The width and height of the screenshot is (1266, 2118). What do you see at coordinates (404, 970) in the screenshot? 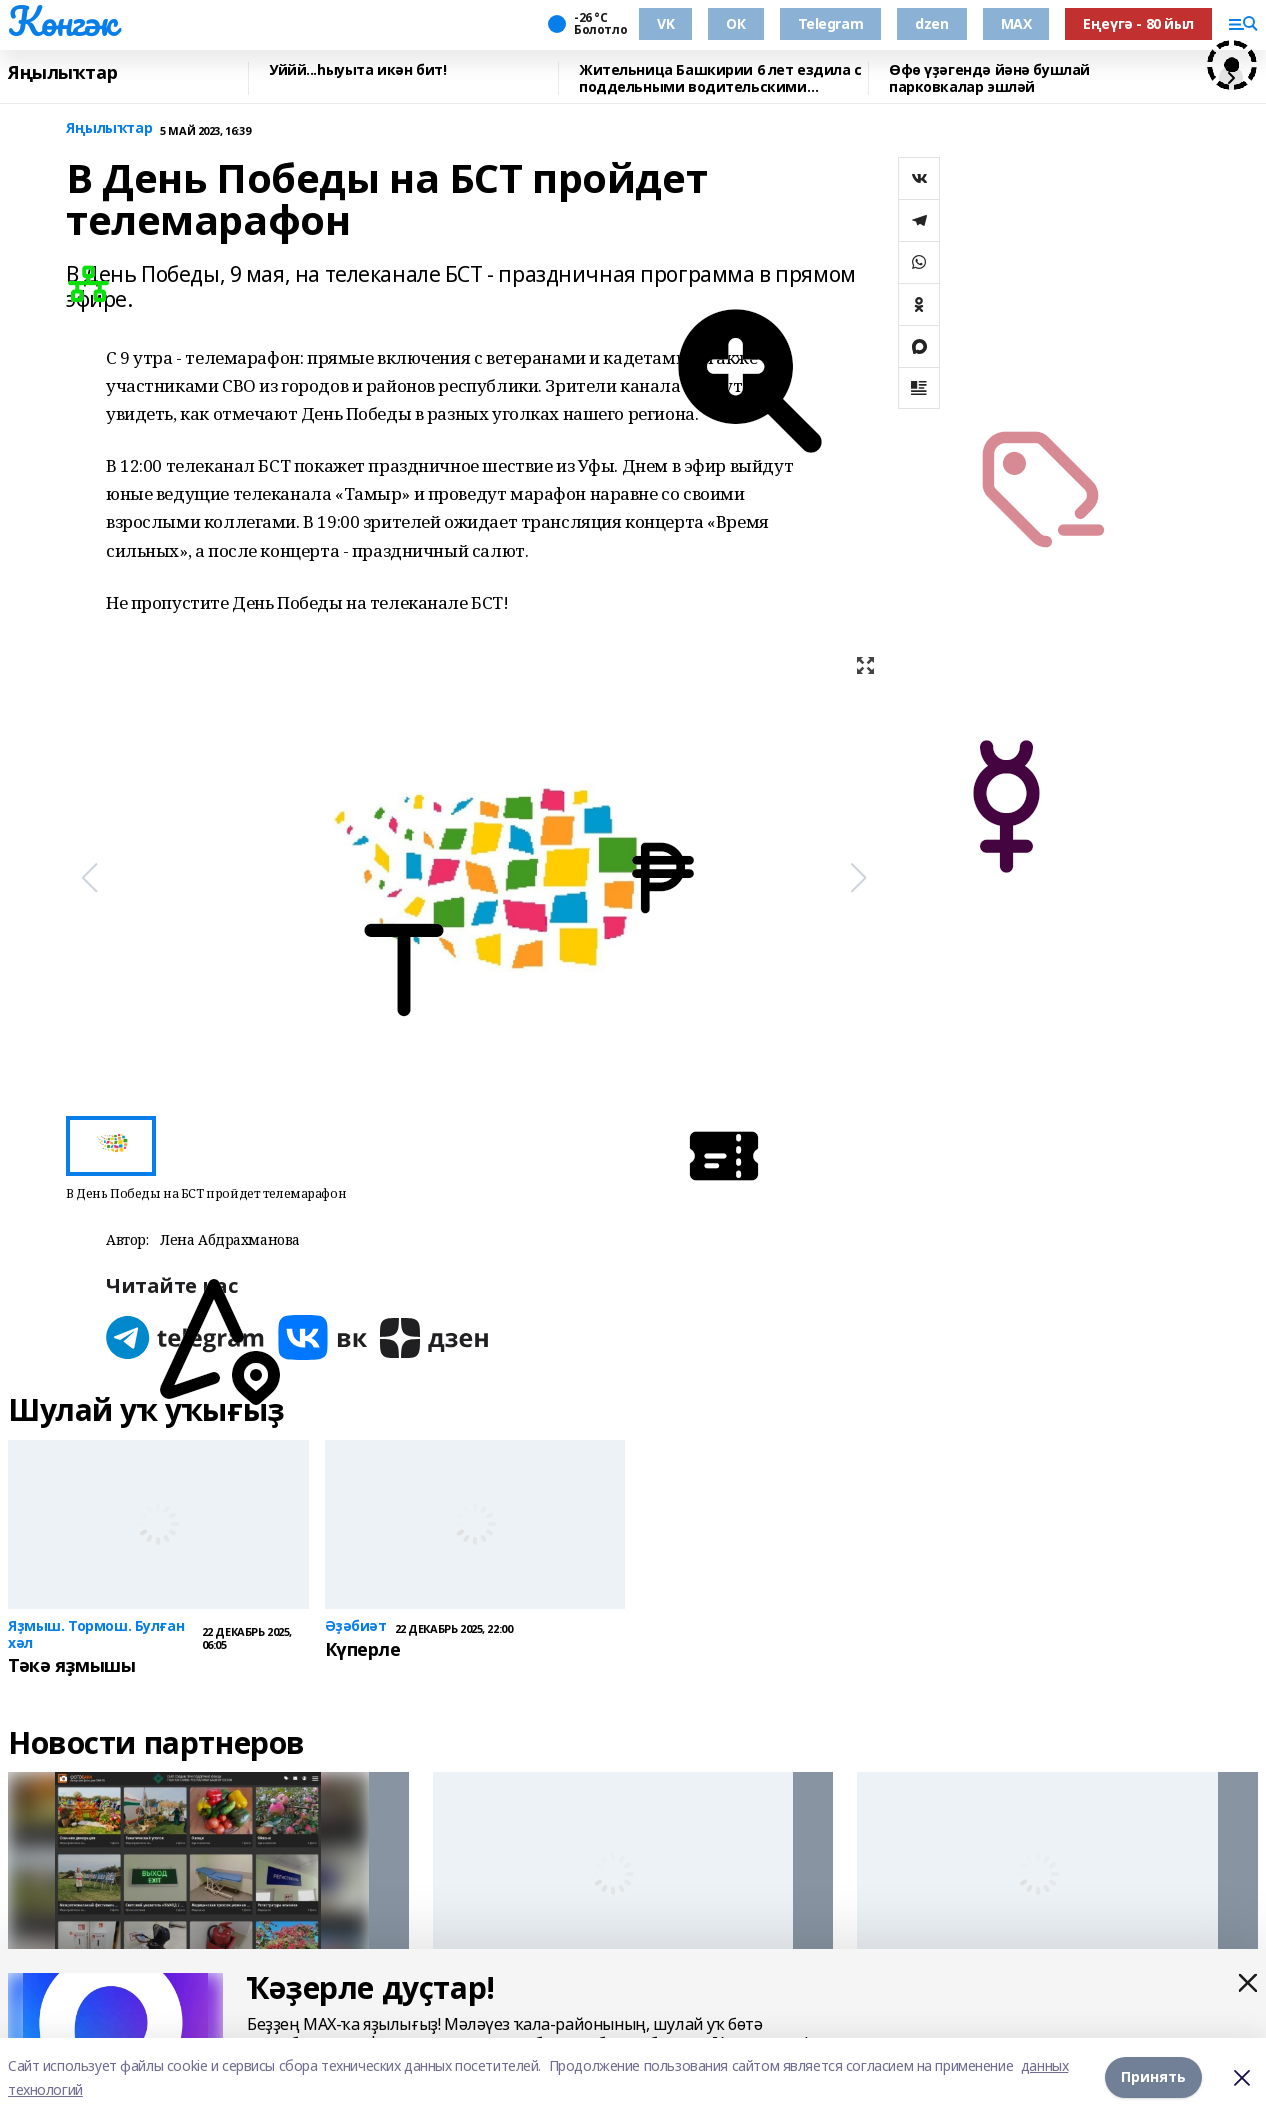
I see `text formatting or typography options` at bounding box center [404, 970].